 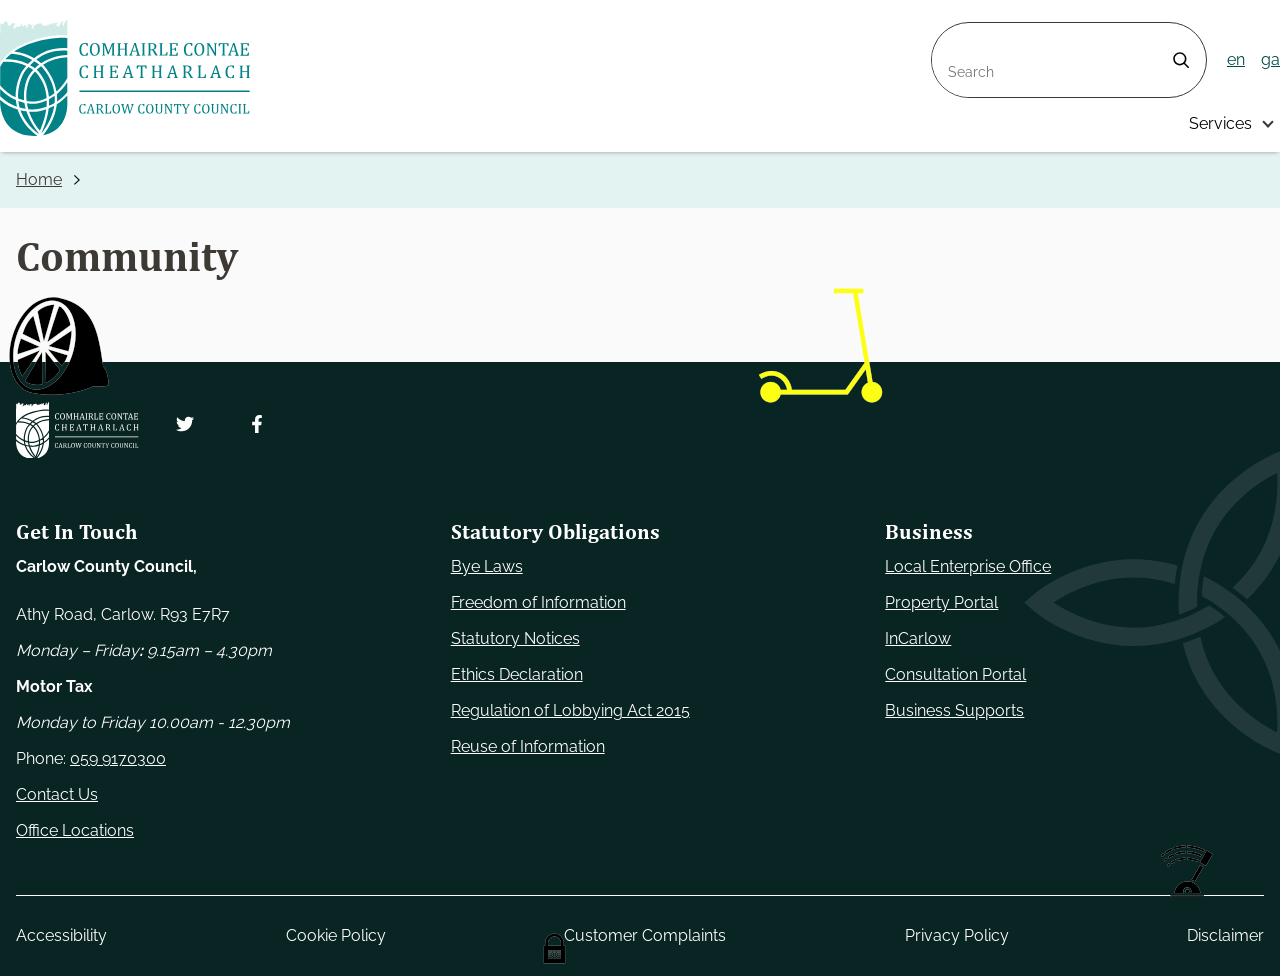 What do you see at coordinates (59, 346) in the screenshot?
I see `indicates citrus or lemon flavor/ingredient` at bounding box center [59, 346].